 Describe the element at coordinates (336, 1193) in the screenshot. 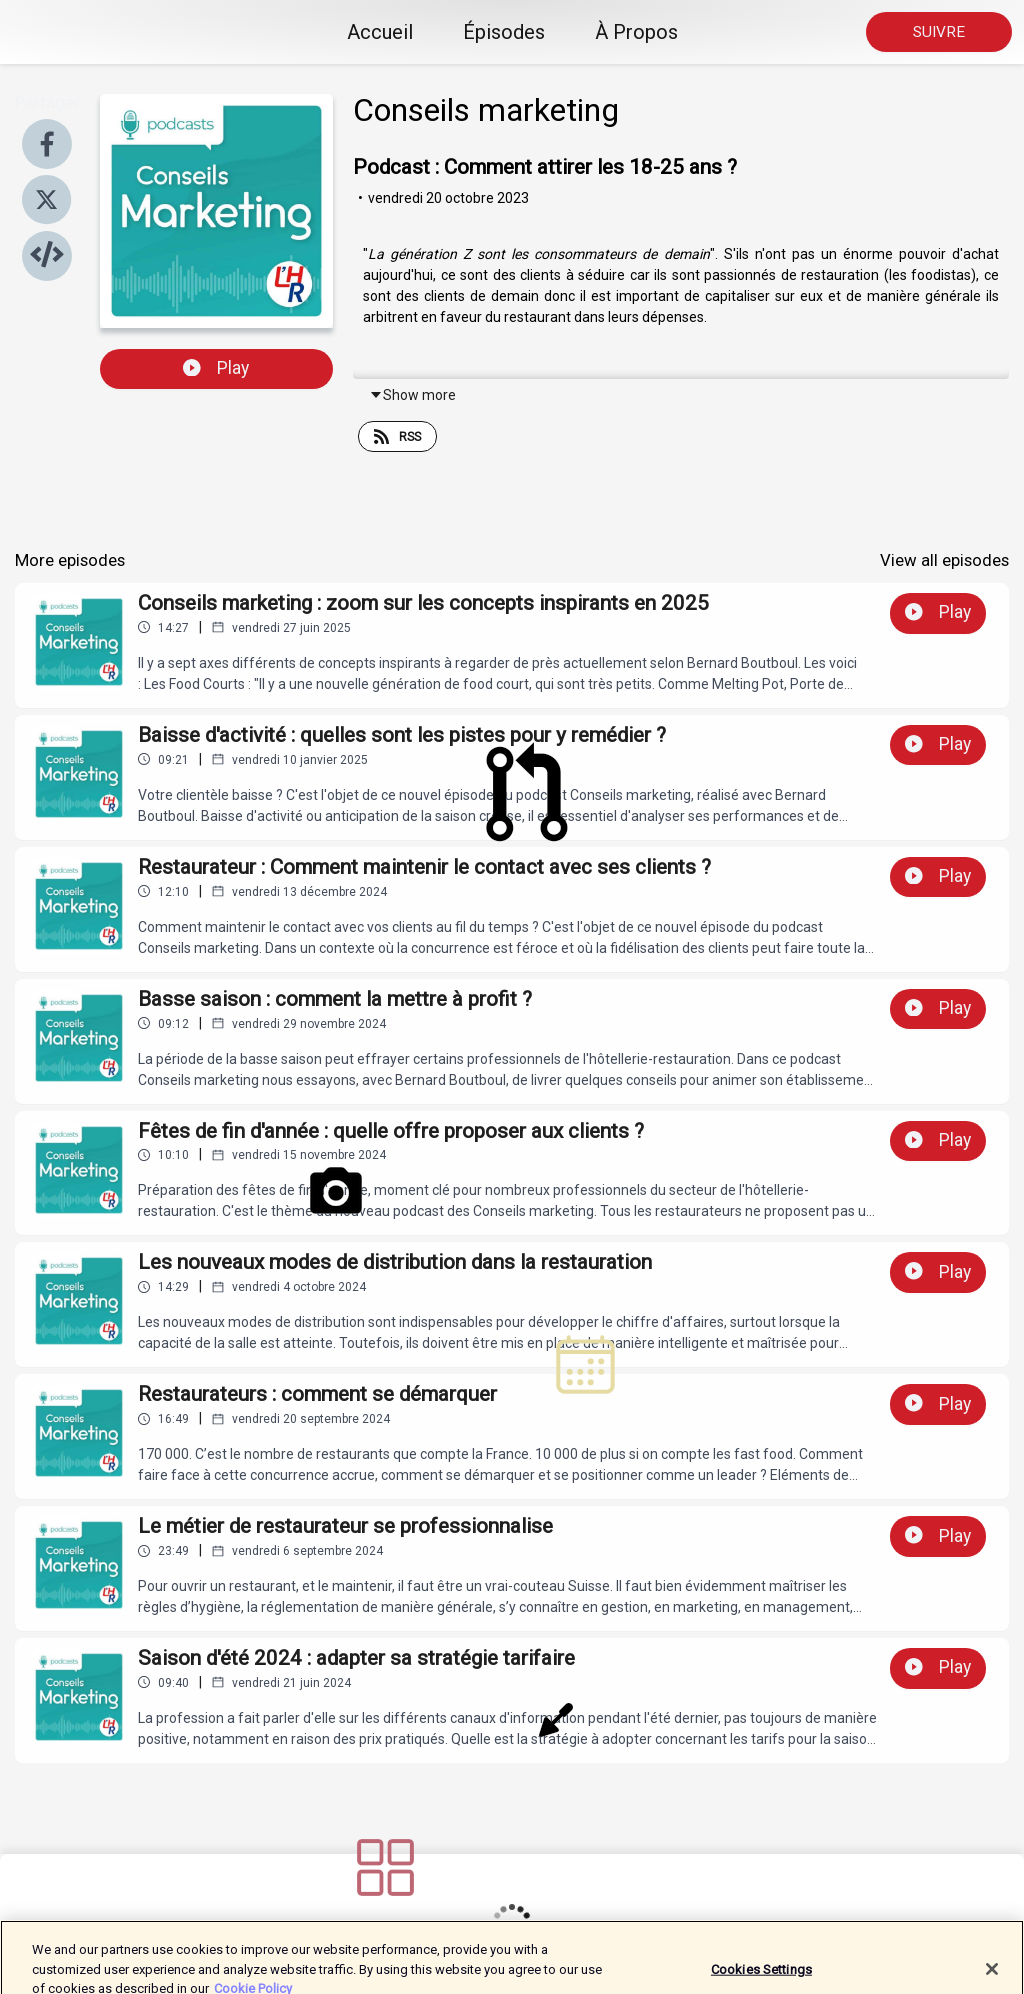

I see `take a photo` at that location.